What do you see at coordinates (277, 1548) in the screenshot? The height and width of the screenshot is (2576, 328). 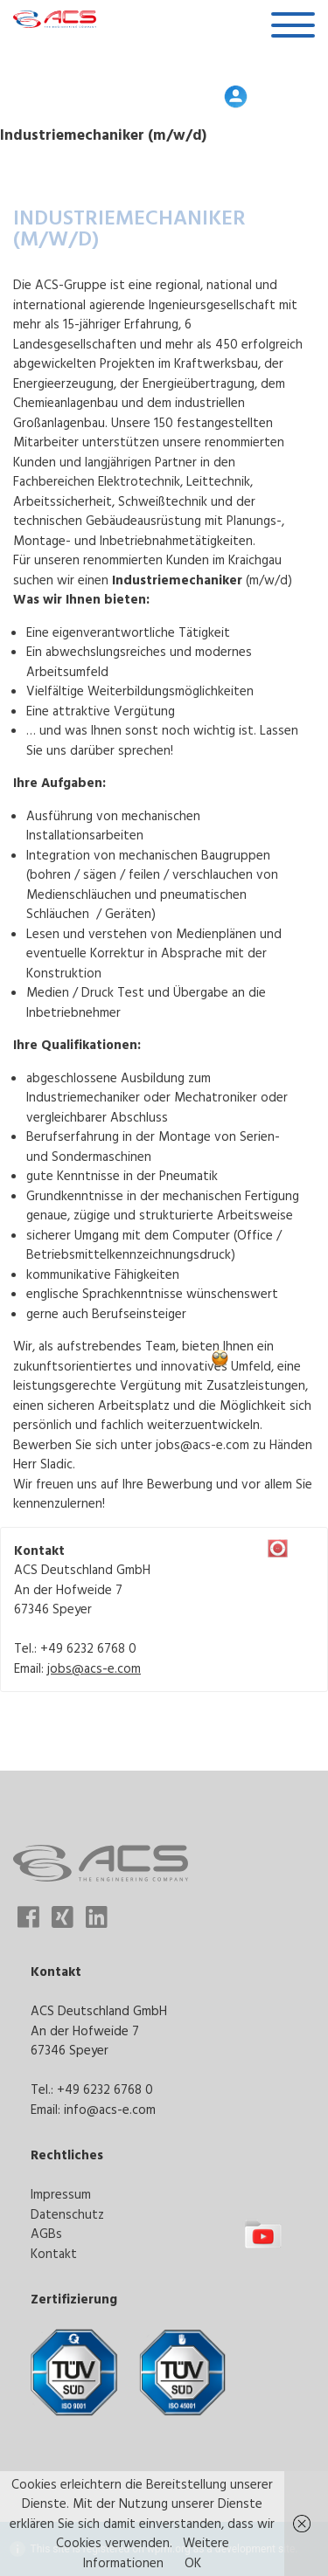 I see `iPod shuffle device connected` at bounding box center [277, 1548].